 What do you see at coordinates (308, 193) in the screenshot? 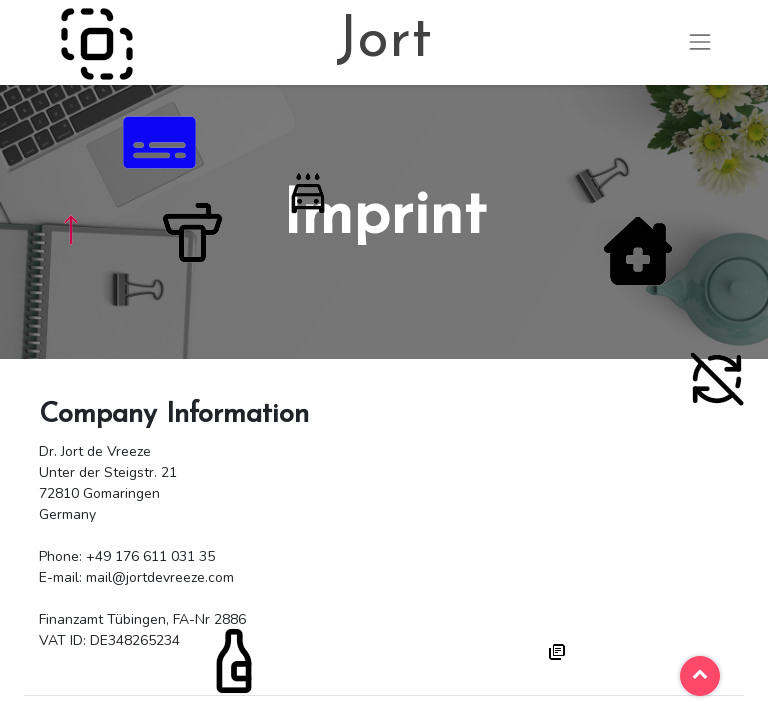
I see `find nearby car wash locations` at bounding box center [308, 193].